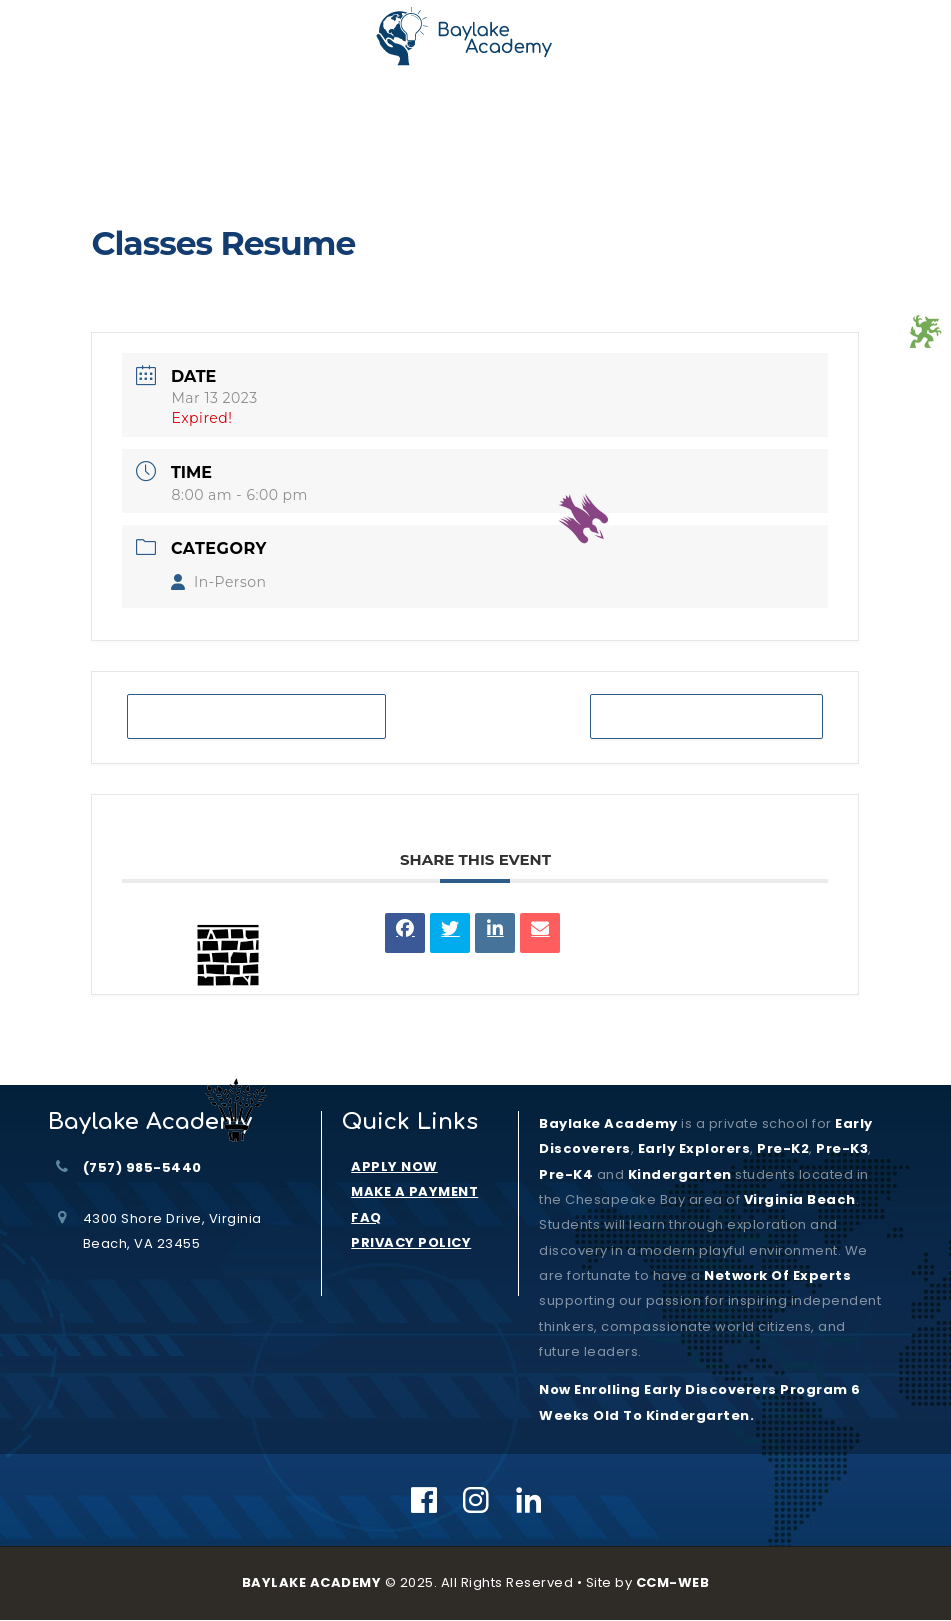  I want to click on select werewolf character or role, so click(925, 331).